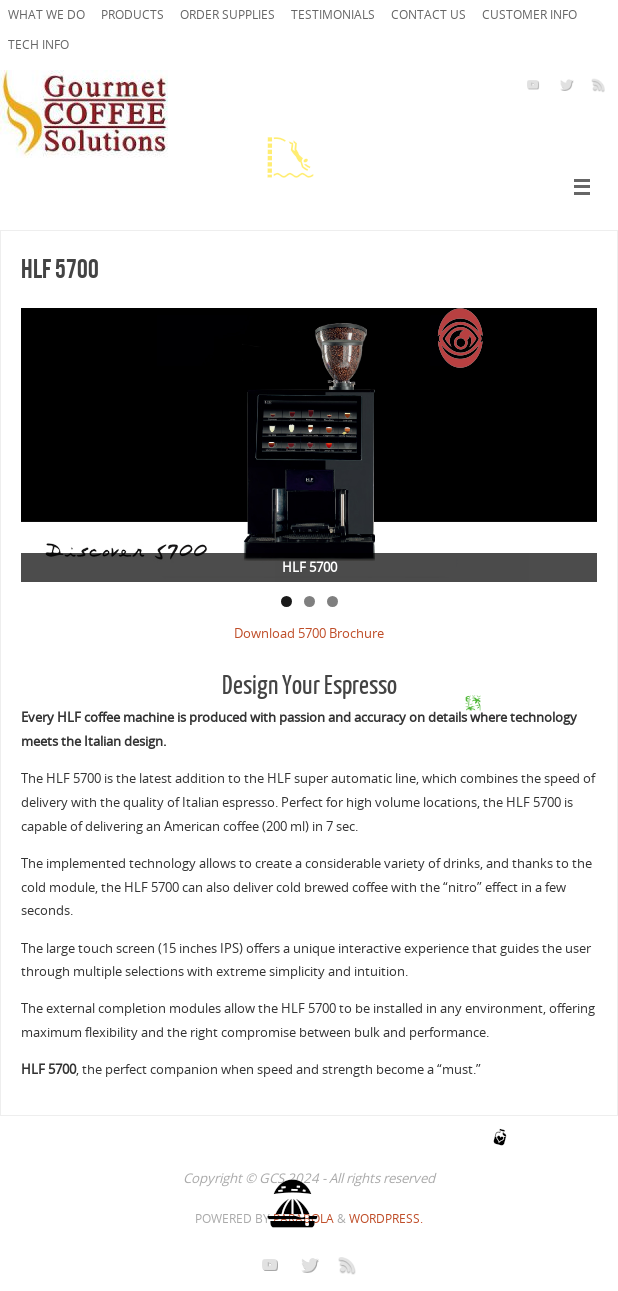 This screenshot has height=1291, width=618. Describe the element at coordinates (292, 1203) in the screenshot. I see `access kitchen or cooking tools` at that location.